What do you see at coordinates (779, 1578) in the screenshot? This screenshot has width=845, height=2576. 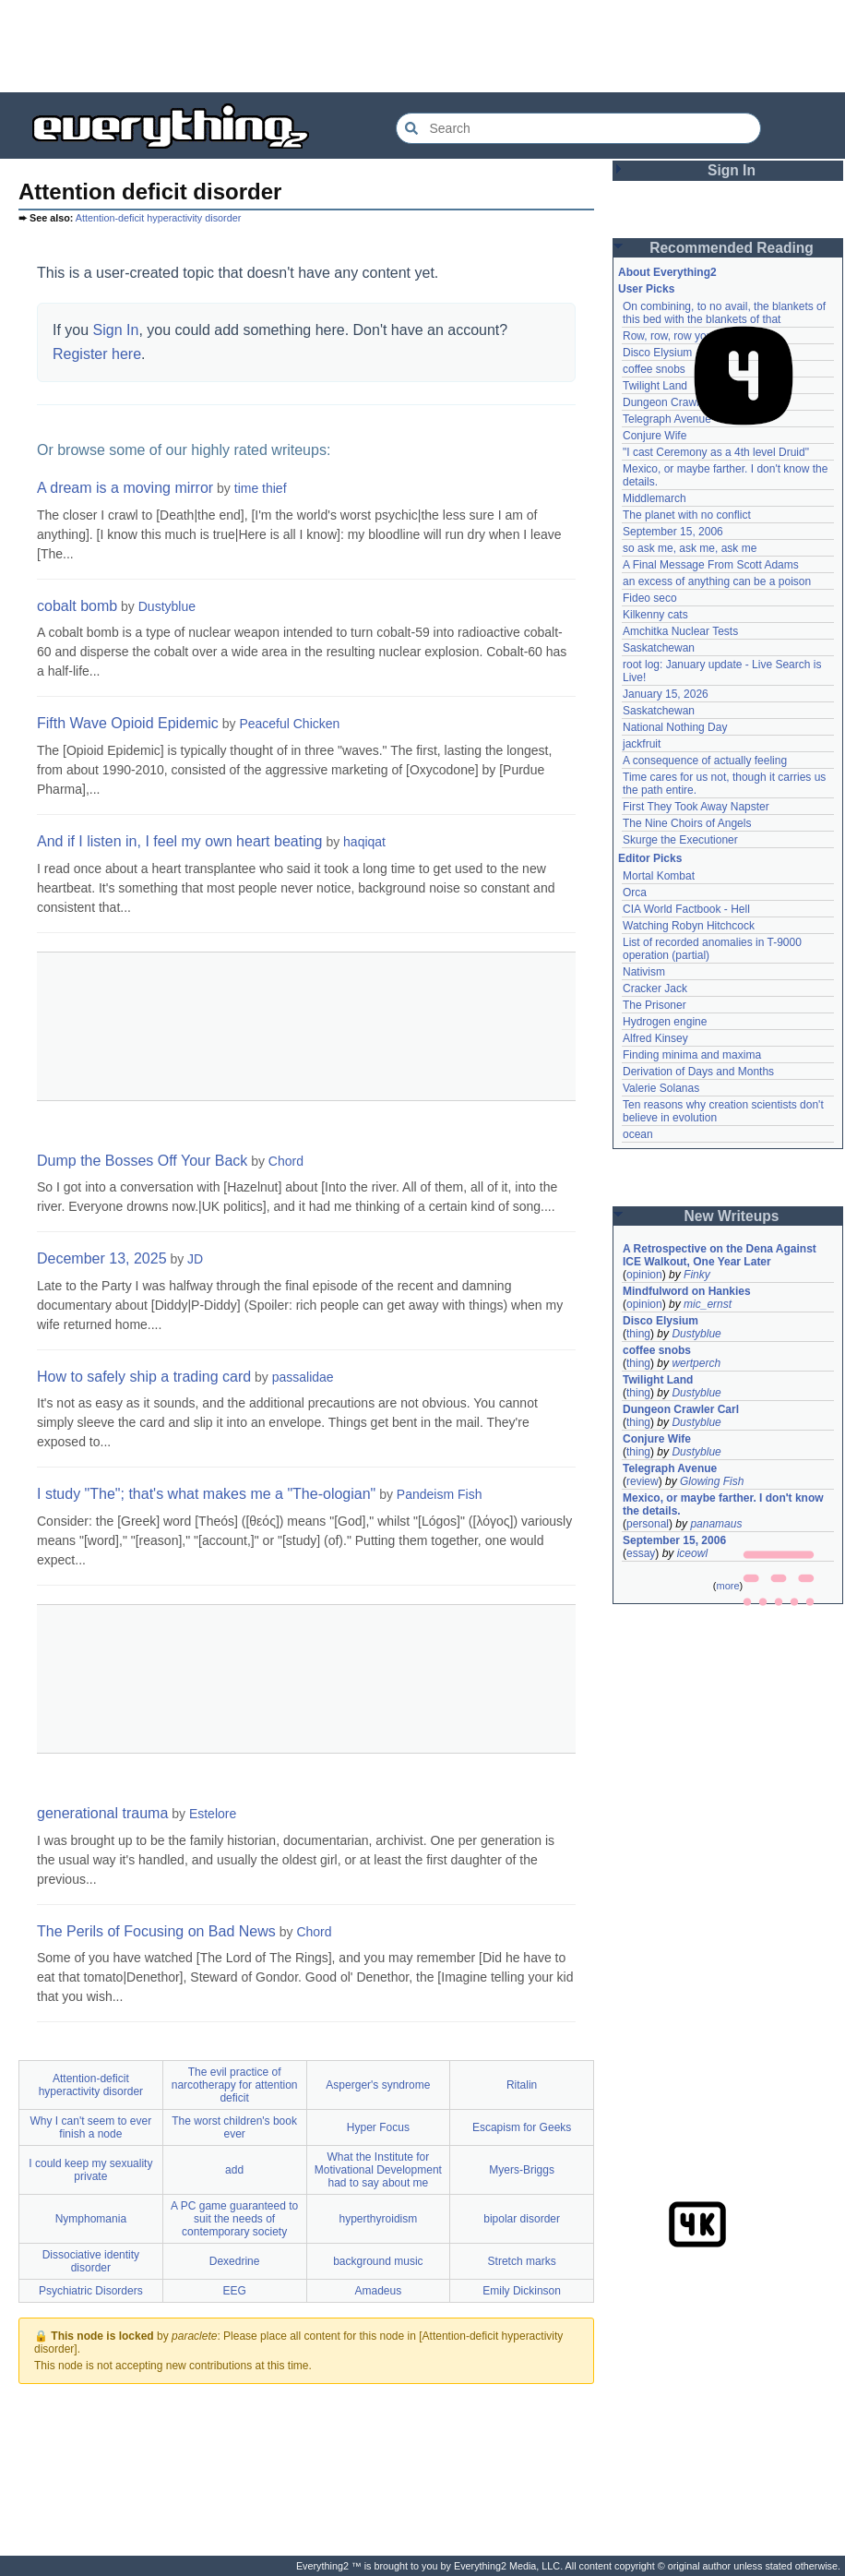 I see `select border line style` at bounding box center [779, 1578].